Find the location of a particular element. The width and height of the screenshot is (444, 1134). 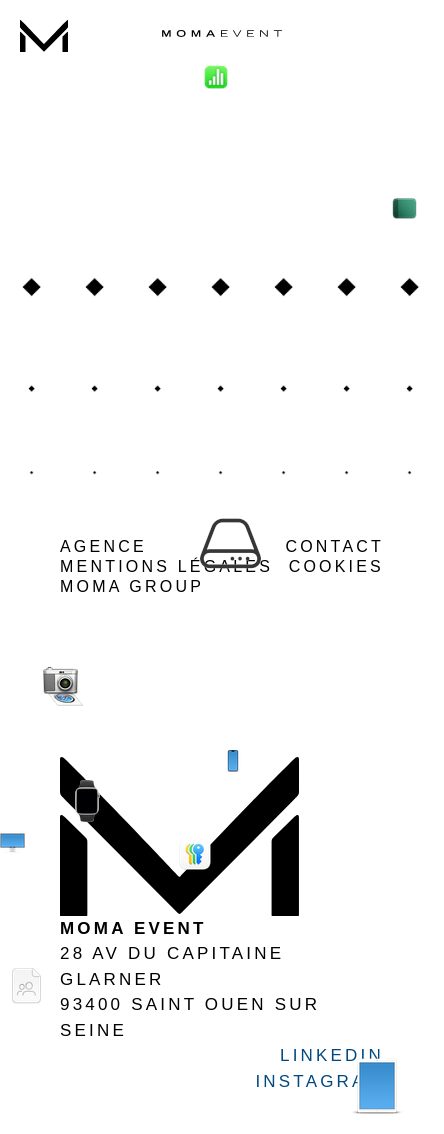

access hard drive or storage device is located at coordinates (230, 541).